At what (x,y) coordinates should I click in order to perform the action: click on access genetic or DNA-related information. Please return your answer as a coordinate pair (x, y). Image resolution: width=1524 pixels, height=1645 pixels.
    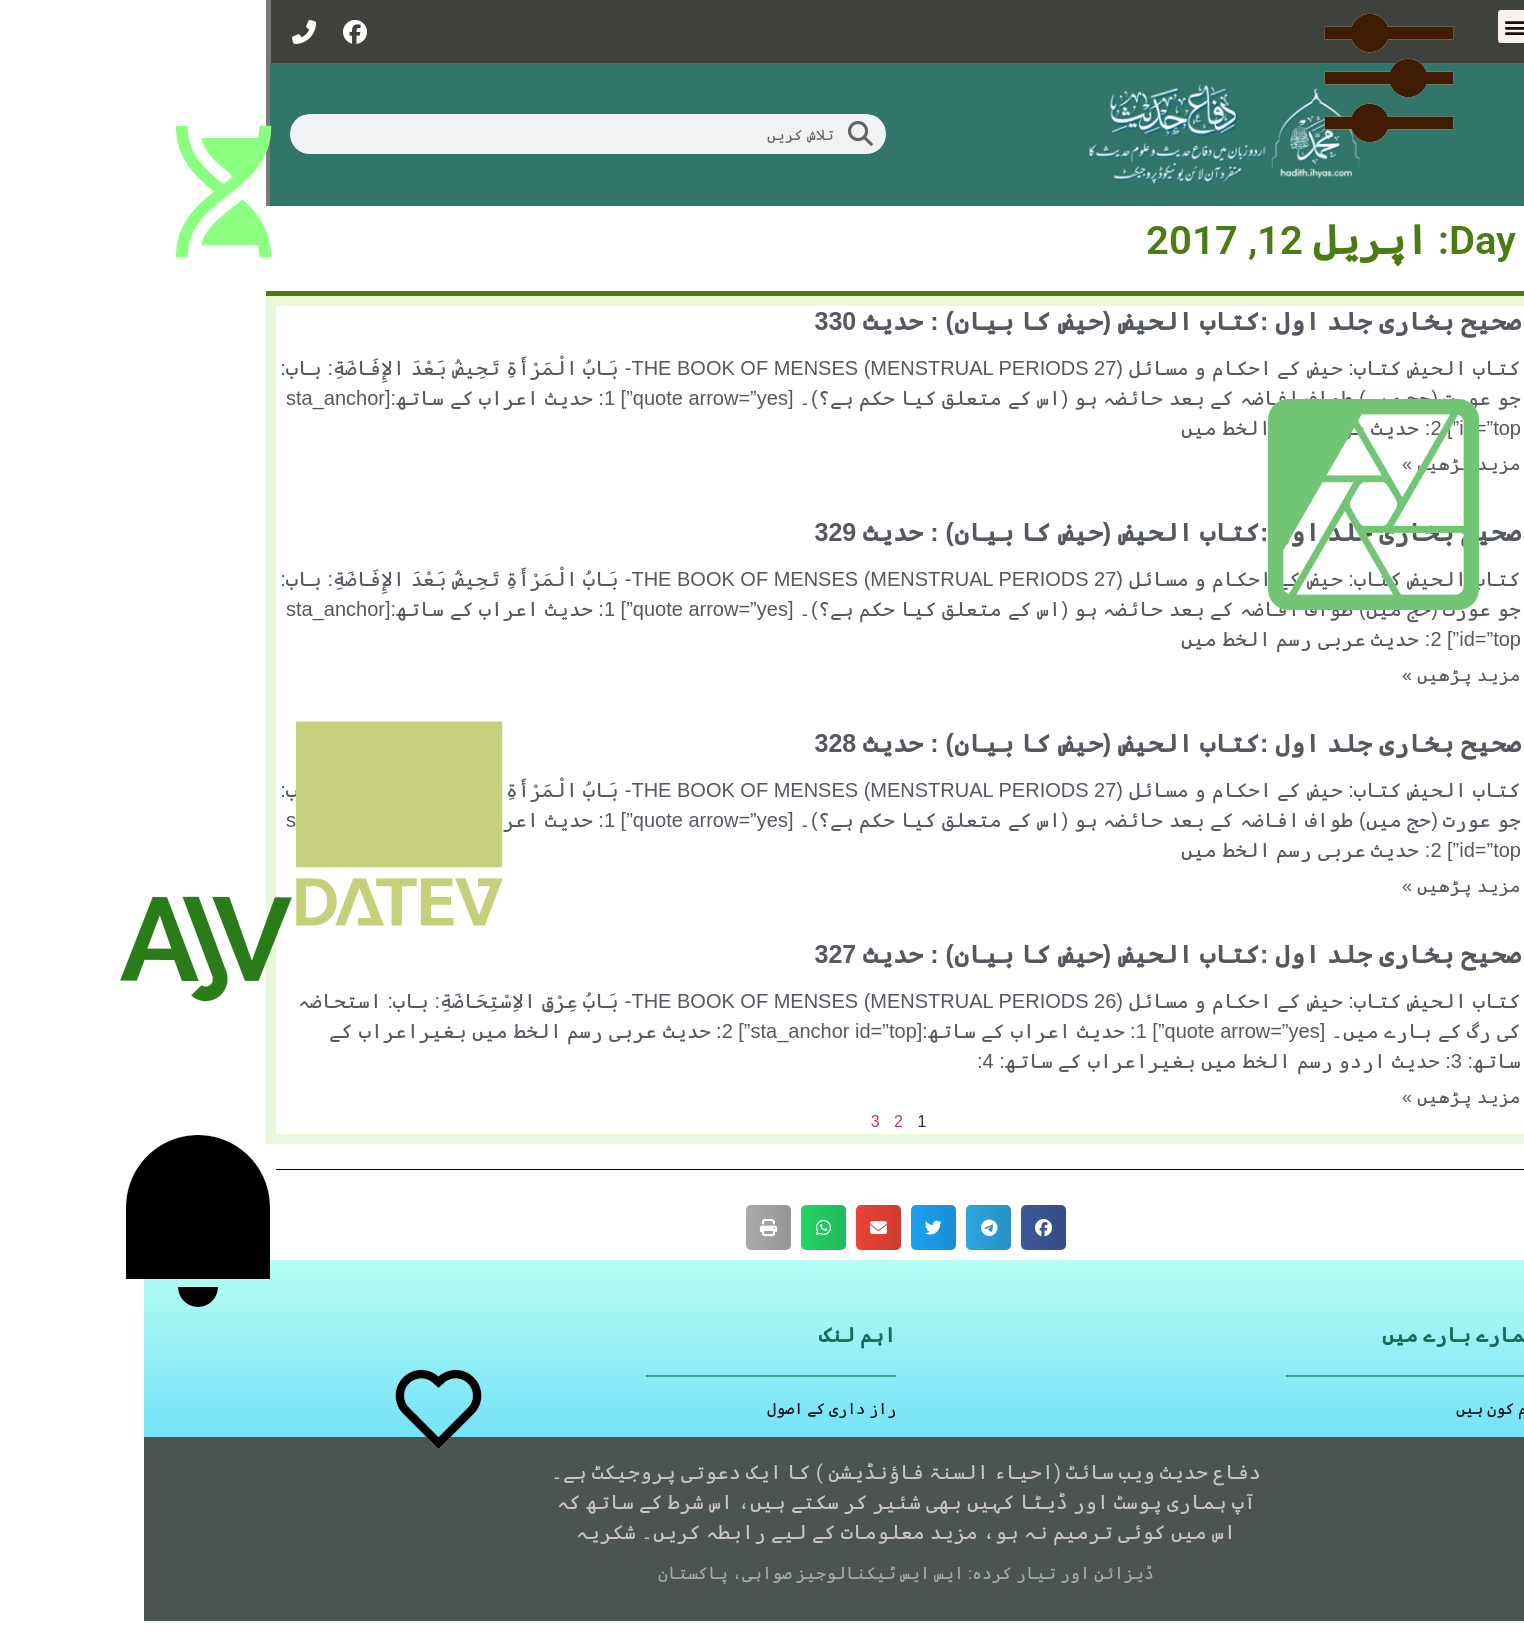
    Looking at the image, I should click on (223, 191).